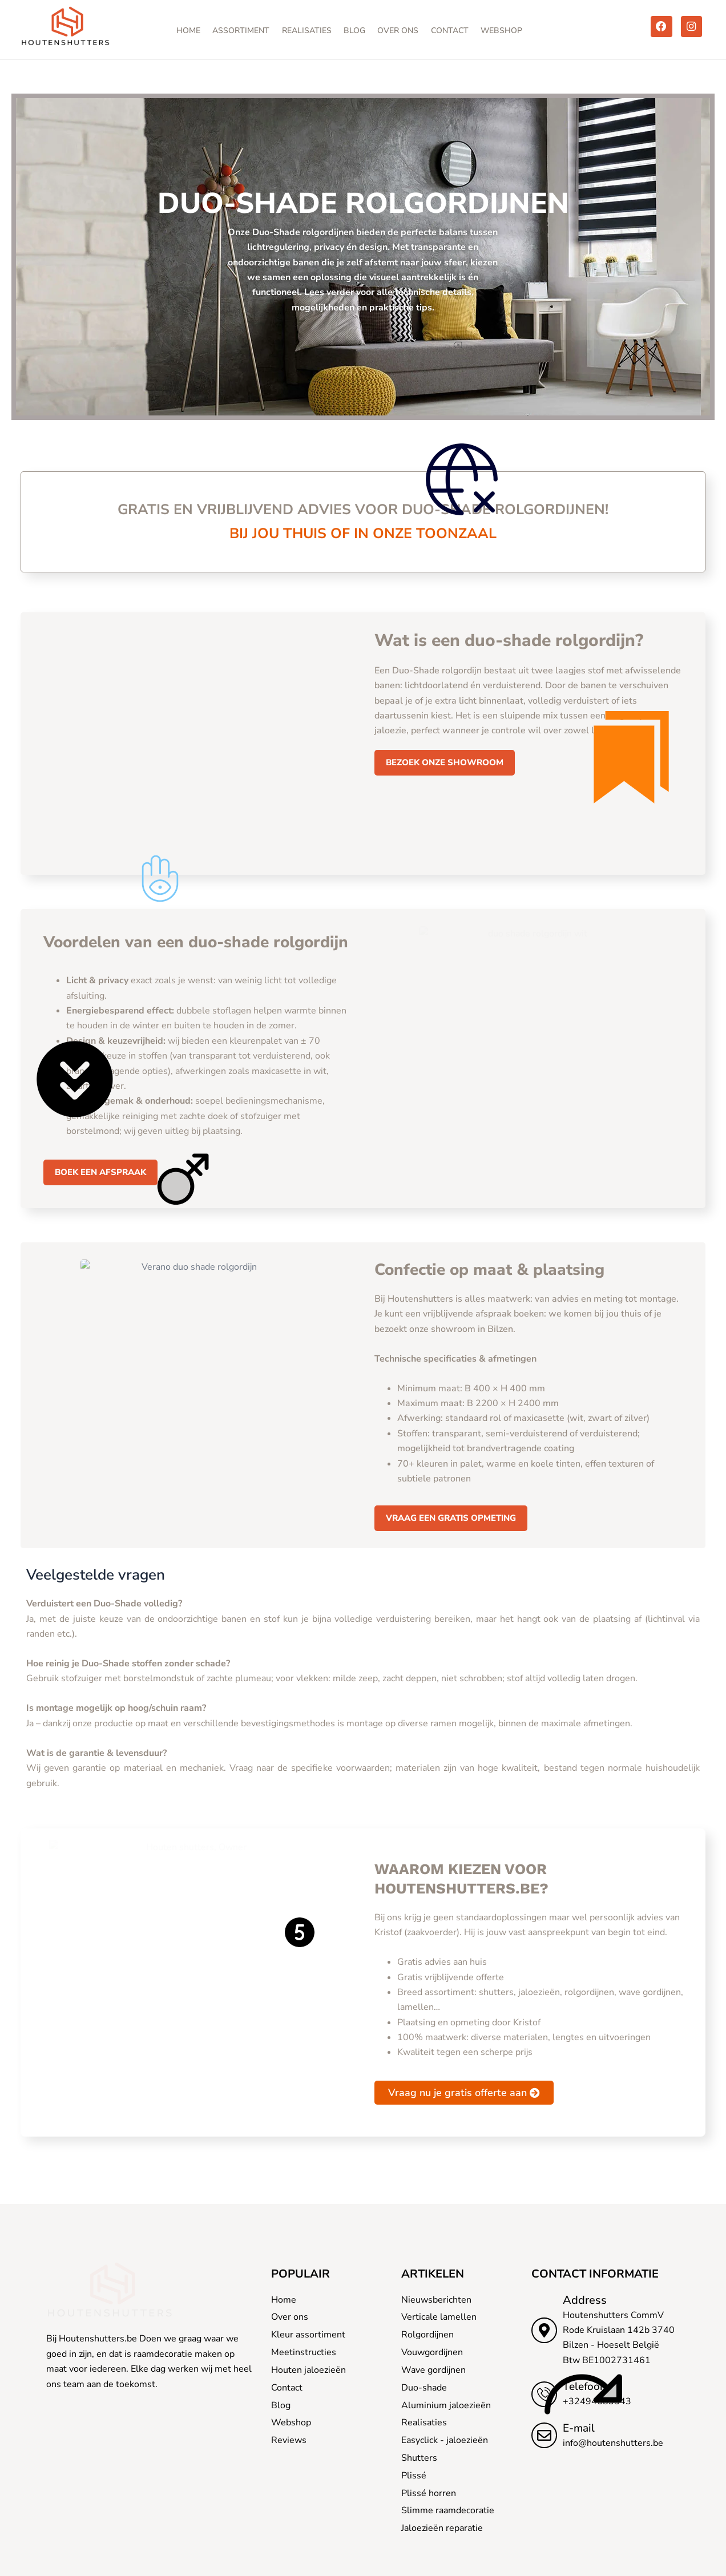  What do you see at coordinates (631, 757) in the screenshot?
I see `view your saved bookmarks` at bounding box center [631, 757].